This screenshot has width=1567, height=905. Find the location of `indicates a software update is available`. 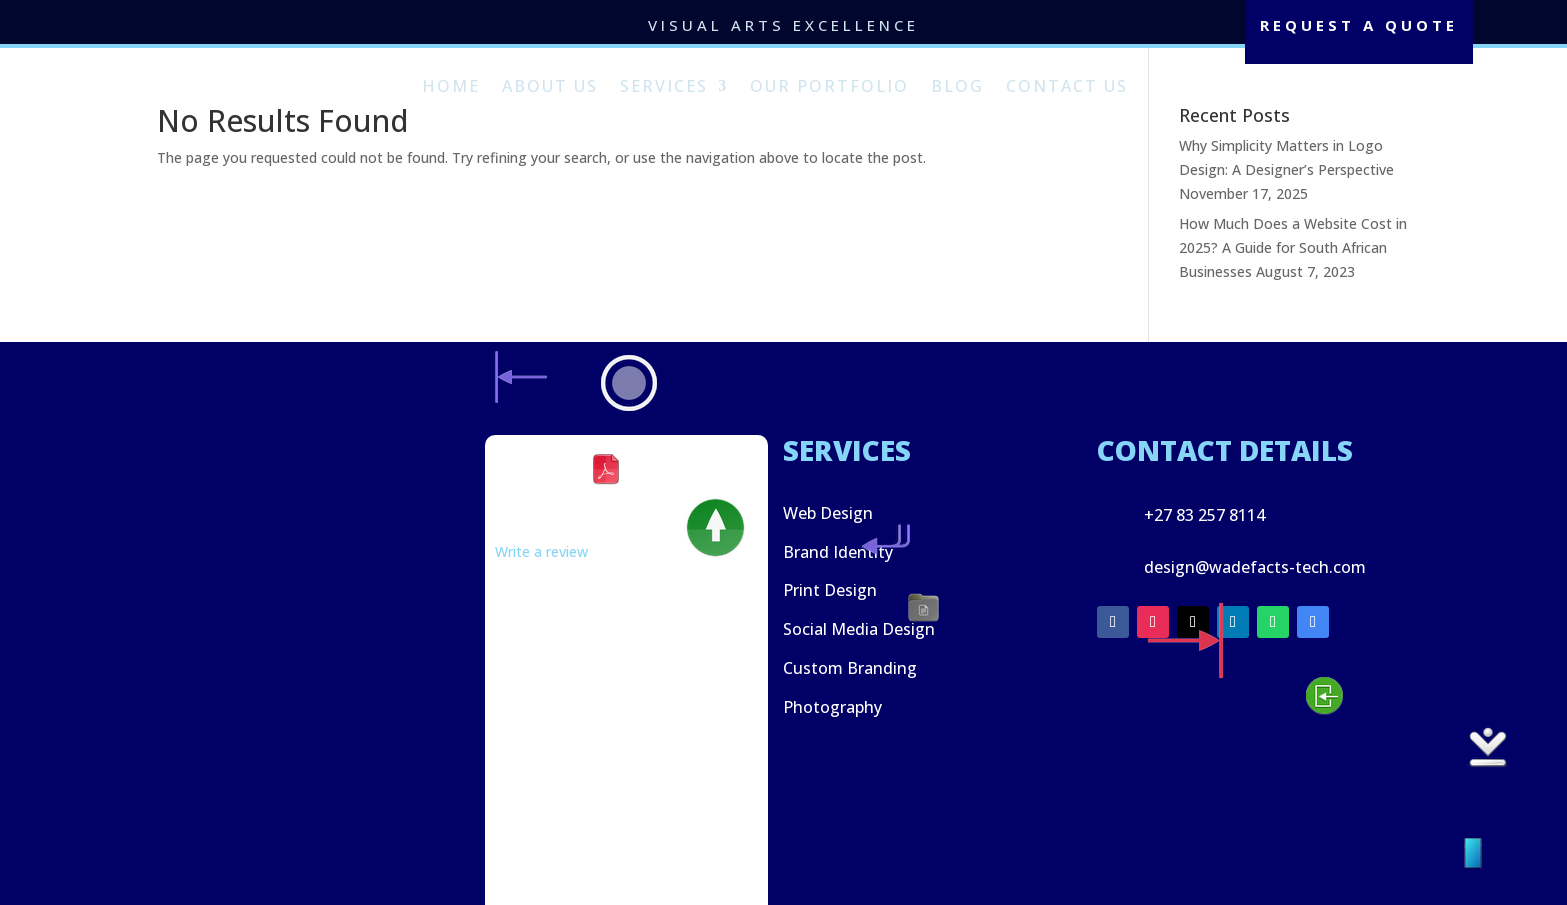

indicates a software update is available is located at coordinates (715, 527).